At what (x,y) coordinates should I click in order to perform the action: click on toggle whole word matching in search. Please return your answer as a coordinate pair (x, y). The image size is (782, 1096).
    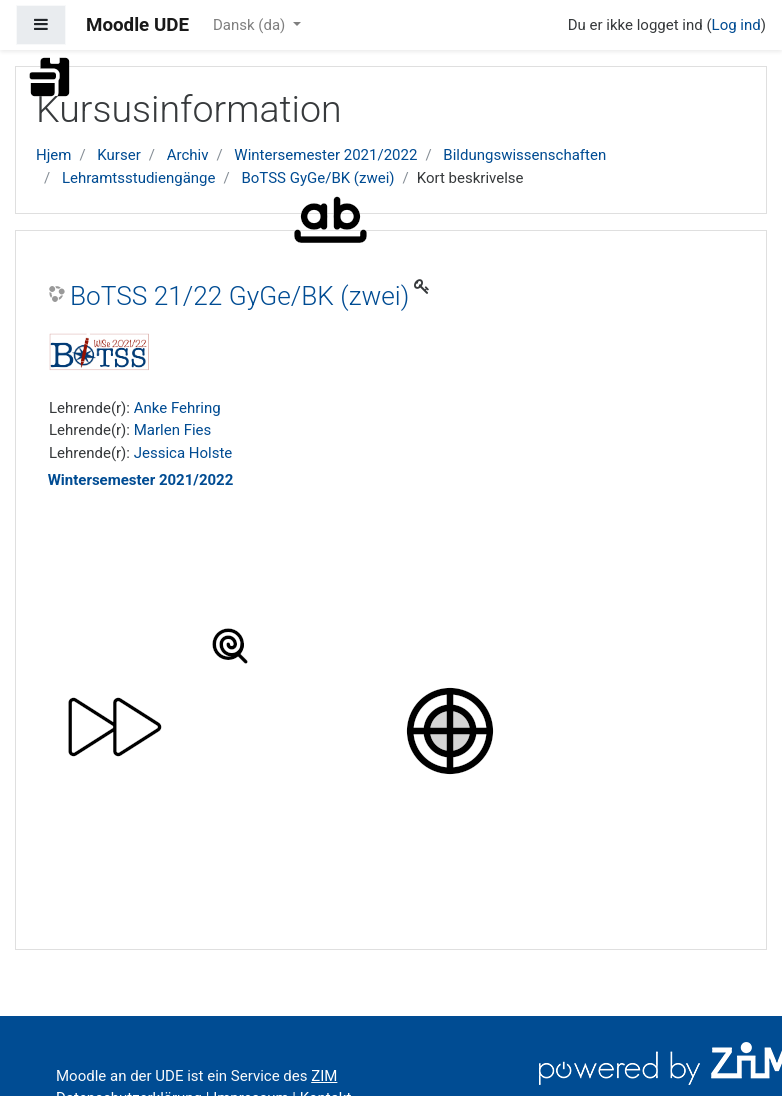
    Looking at the image, I should click on (330, 216).